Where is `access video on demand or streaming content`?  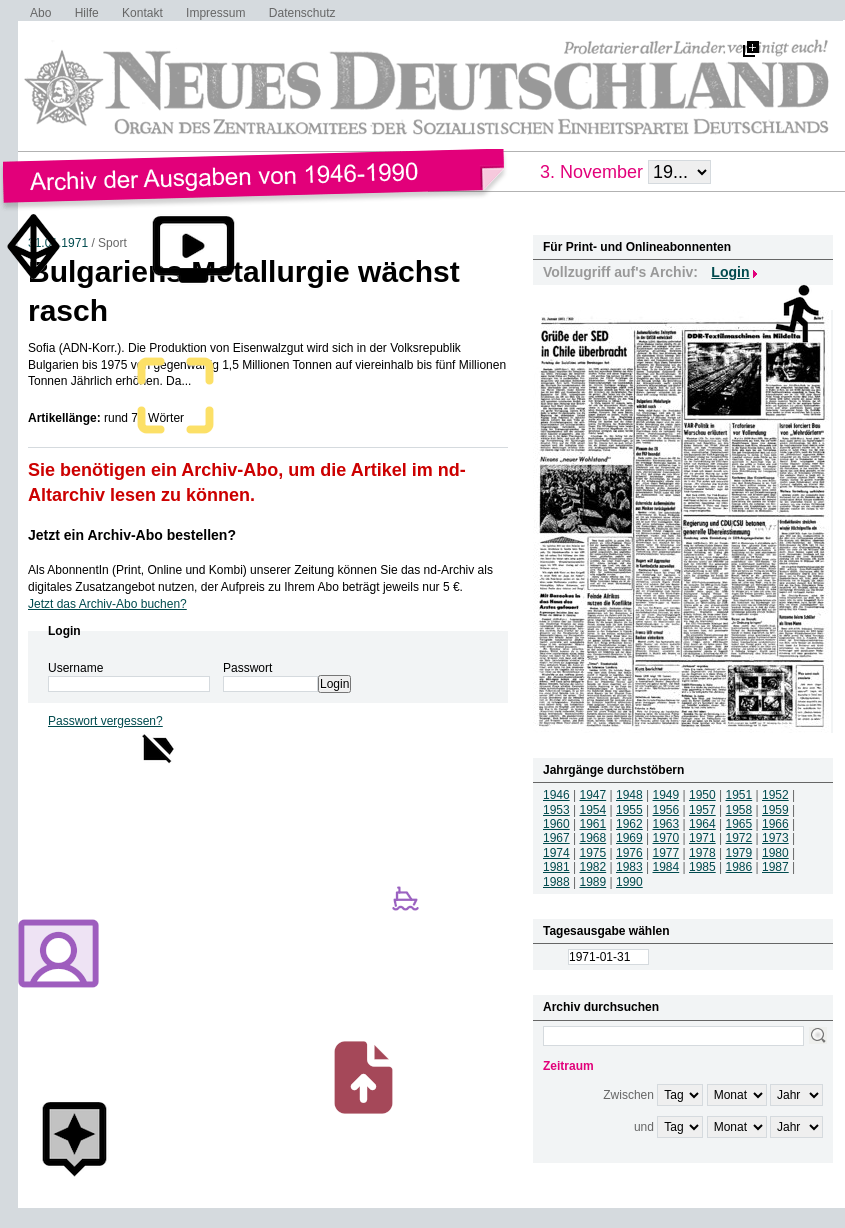 access video on demand or streaming content is located at coordinates (193, 249).